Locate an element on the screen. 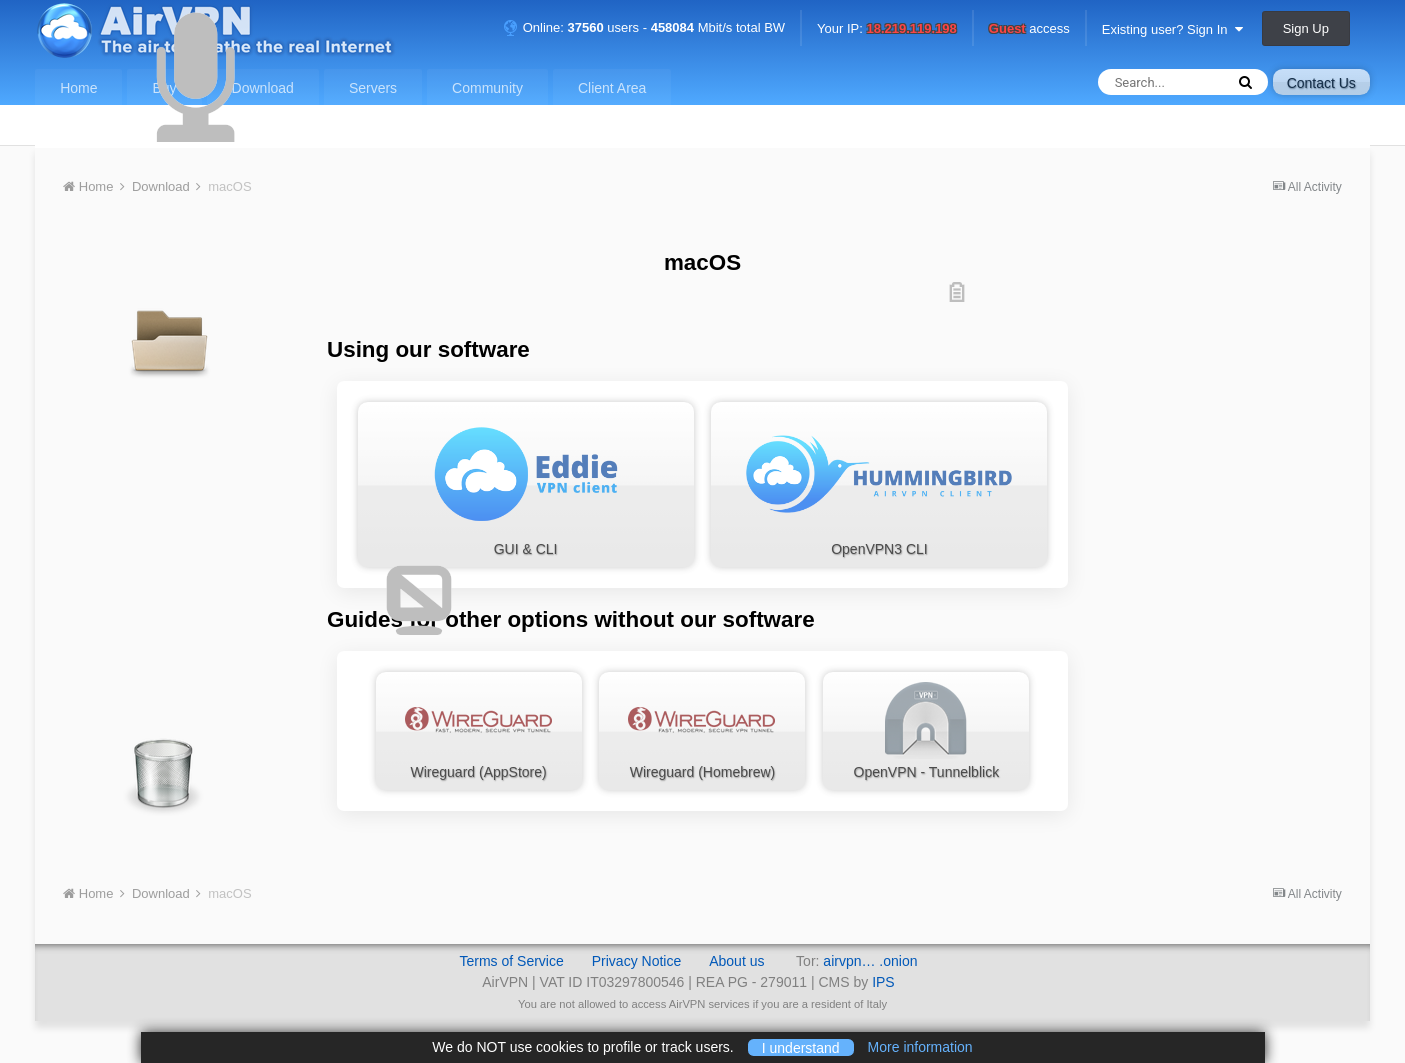 Image resolution: width=1405 pixels, height=1063 pixels. adjust display or monitor settings is located at coordinates (419, 598).